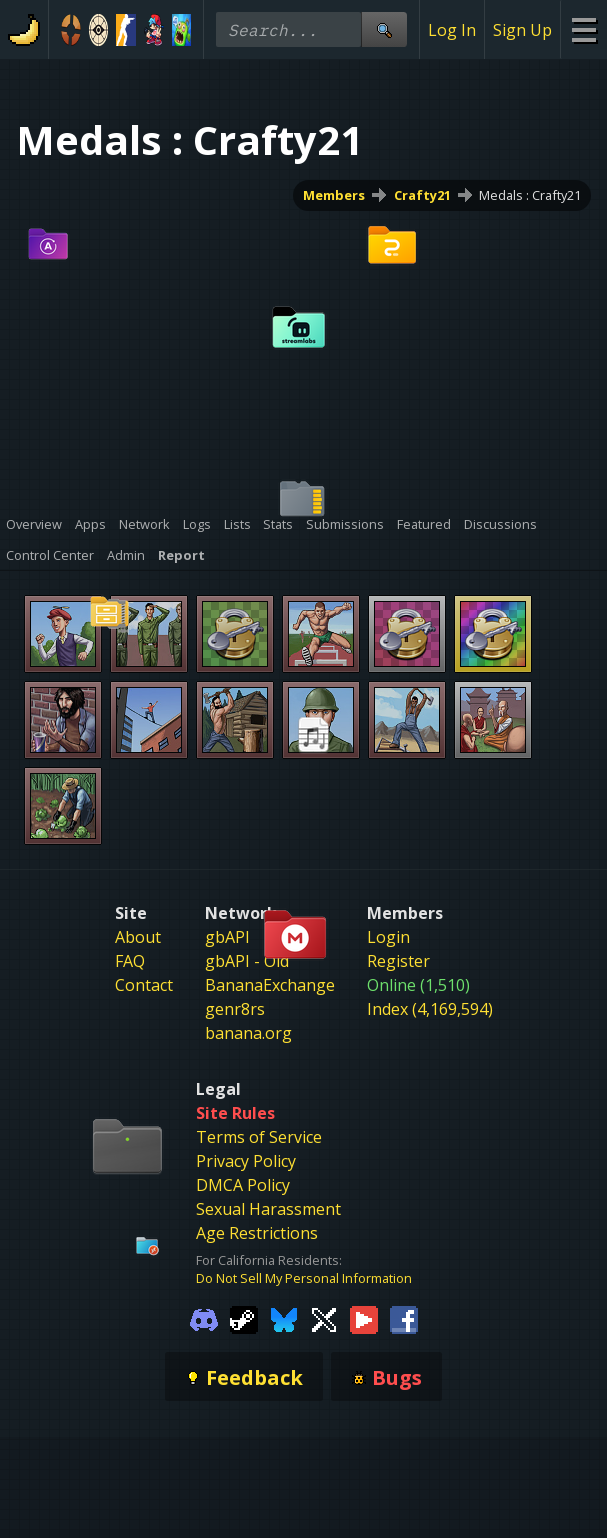  I want to click on open folder containing microsoft remote desktop files, so click(147, 1246).